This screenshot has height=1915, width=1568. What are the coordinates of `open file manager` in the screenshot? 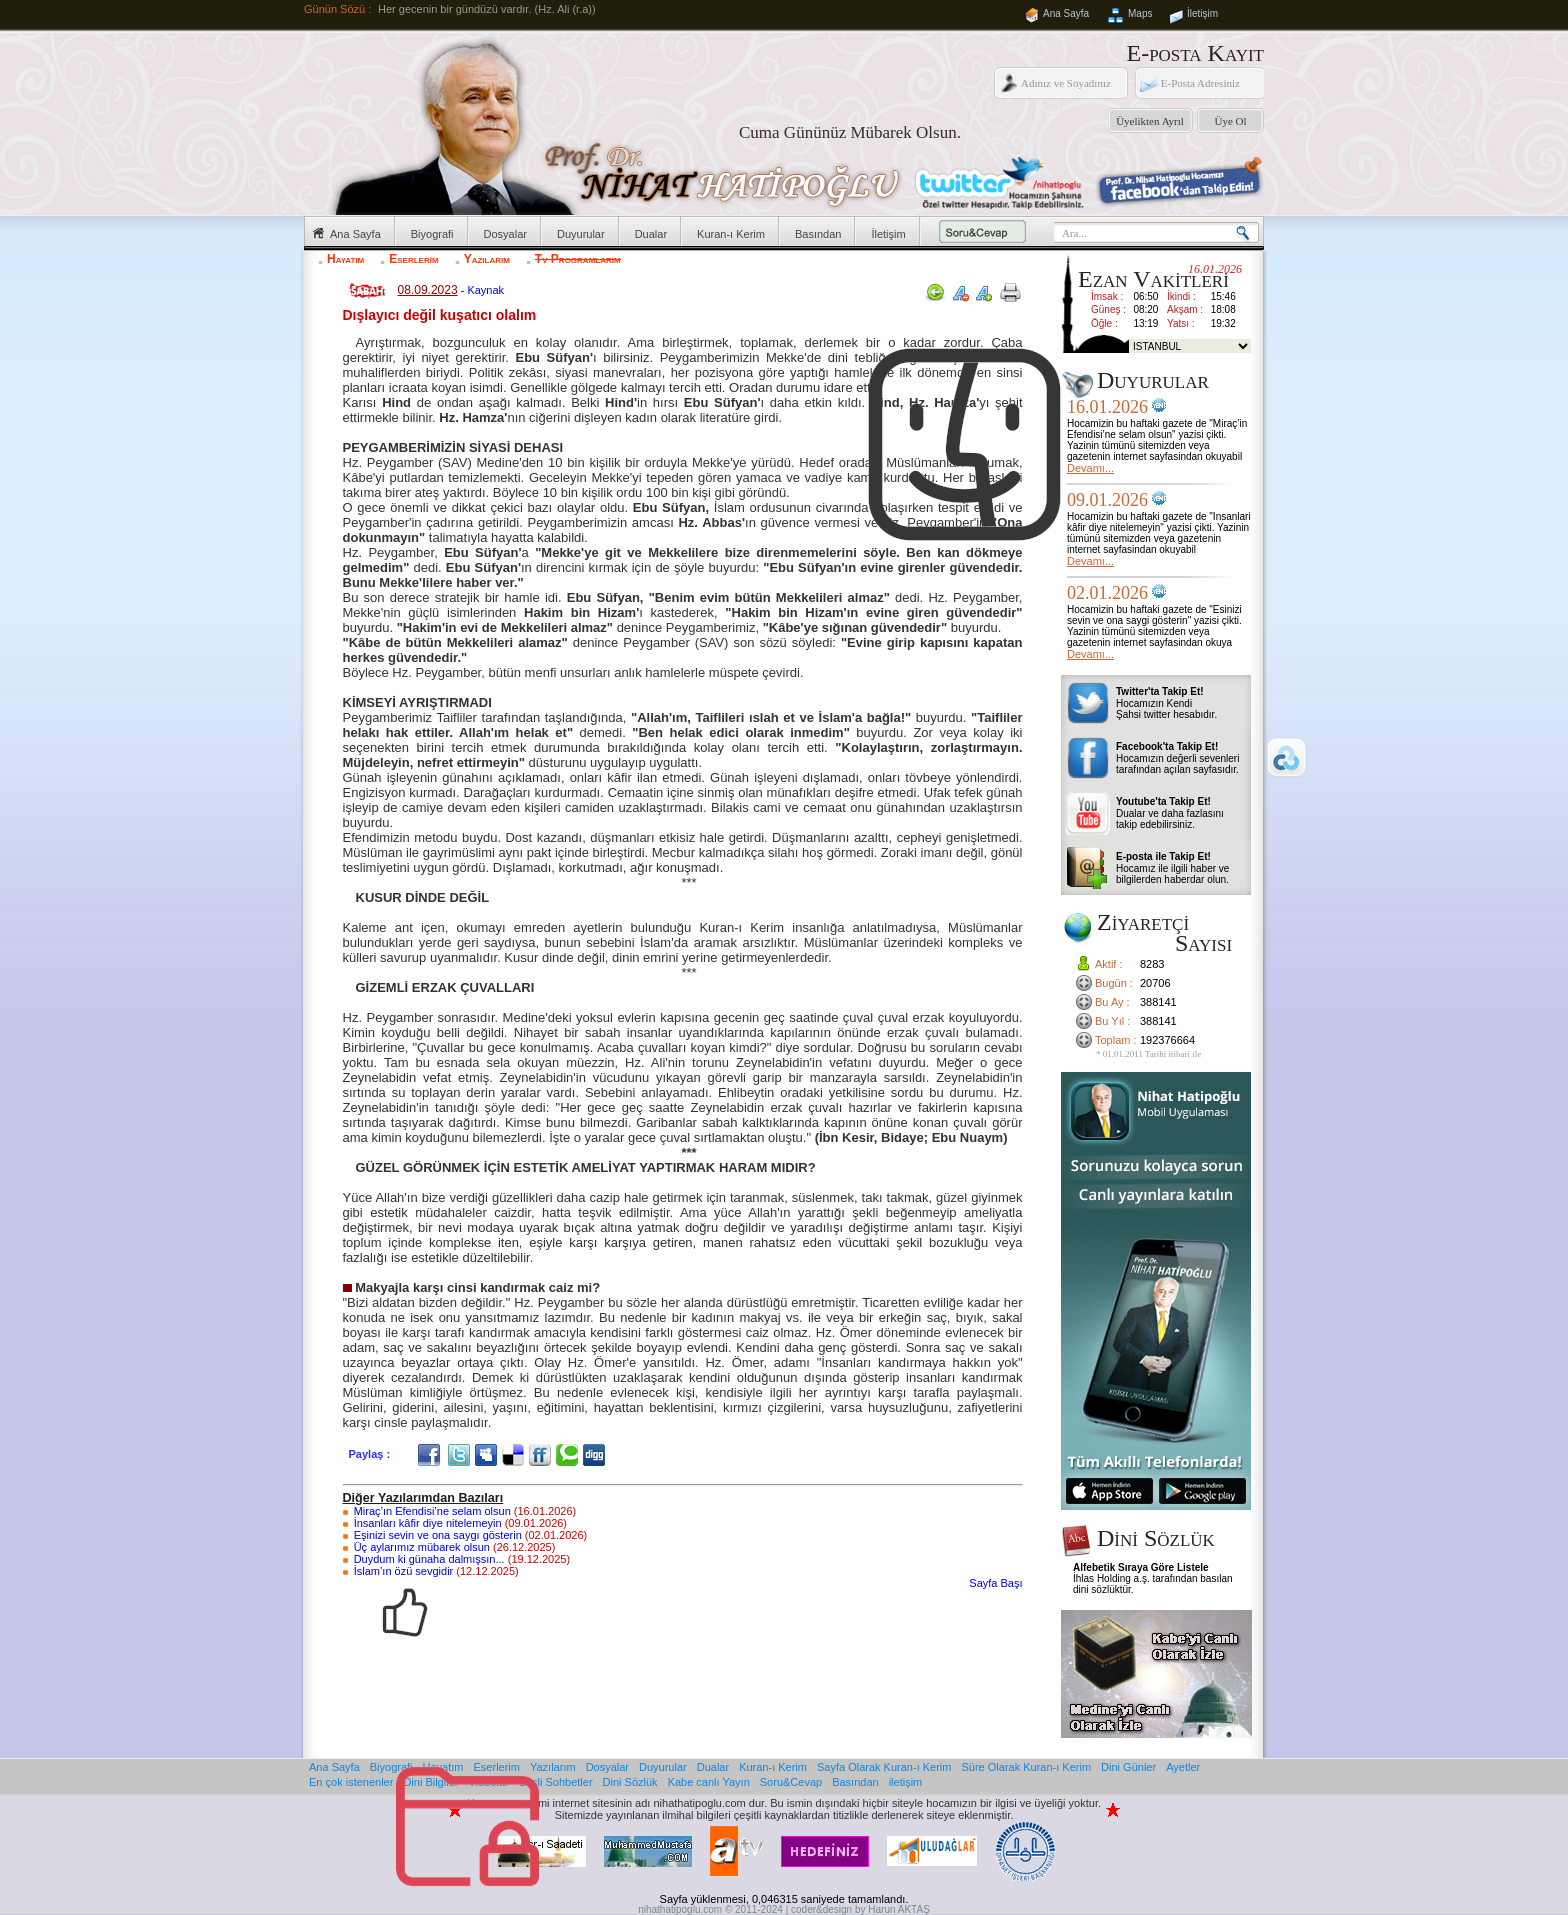 It's located at (964, 444).